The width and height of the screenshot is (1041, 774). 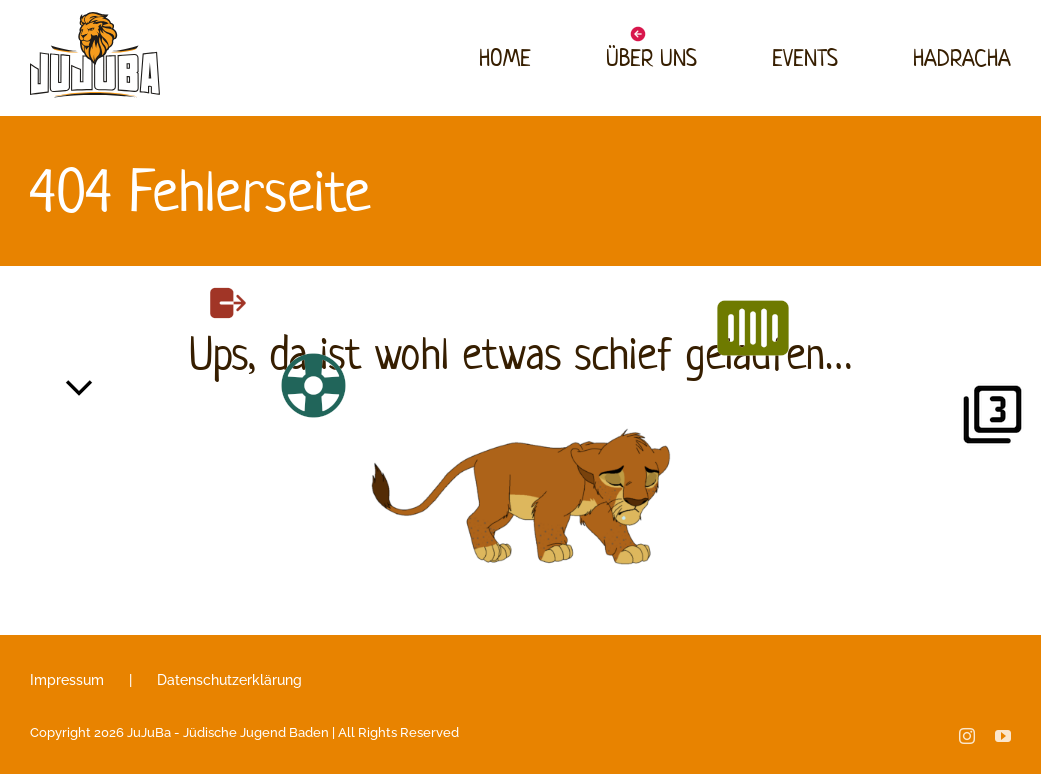 What do you see at coordinates (79, 388) in the screenshot?
I see `expand a dropdown menu or section` at bounding box center [79, 388].